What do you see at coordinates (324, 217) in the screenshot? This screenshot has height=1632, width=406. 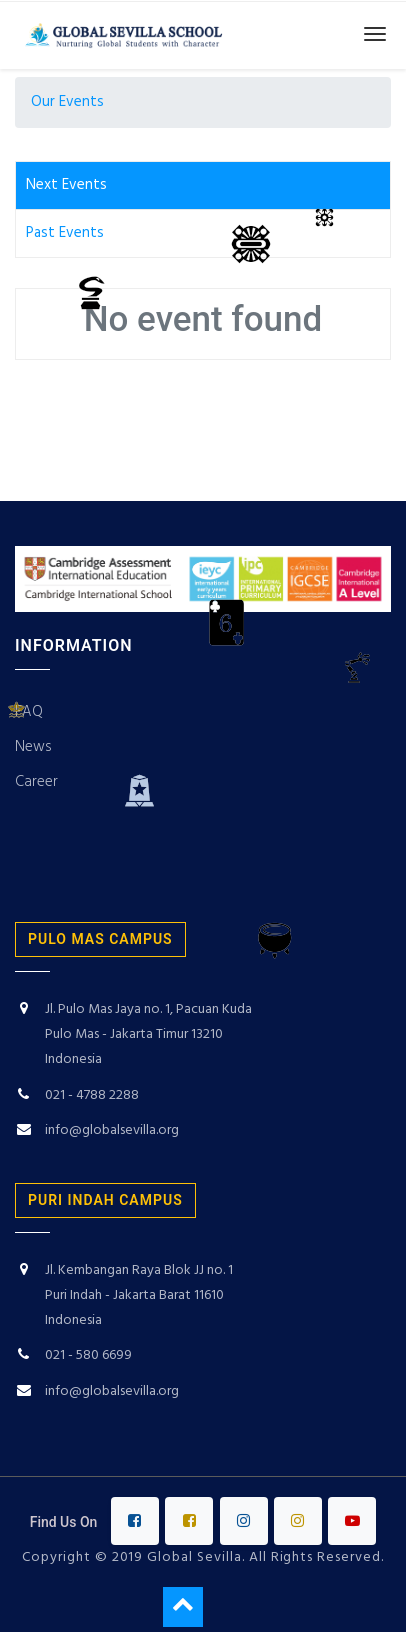 I see `expand or distribute content in all directions` at bounding box center [324, 217].